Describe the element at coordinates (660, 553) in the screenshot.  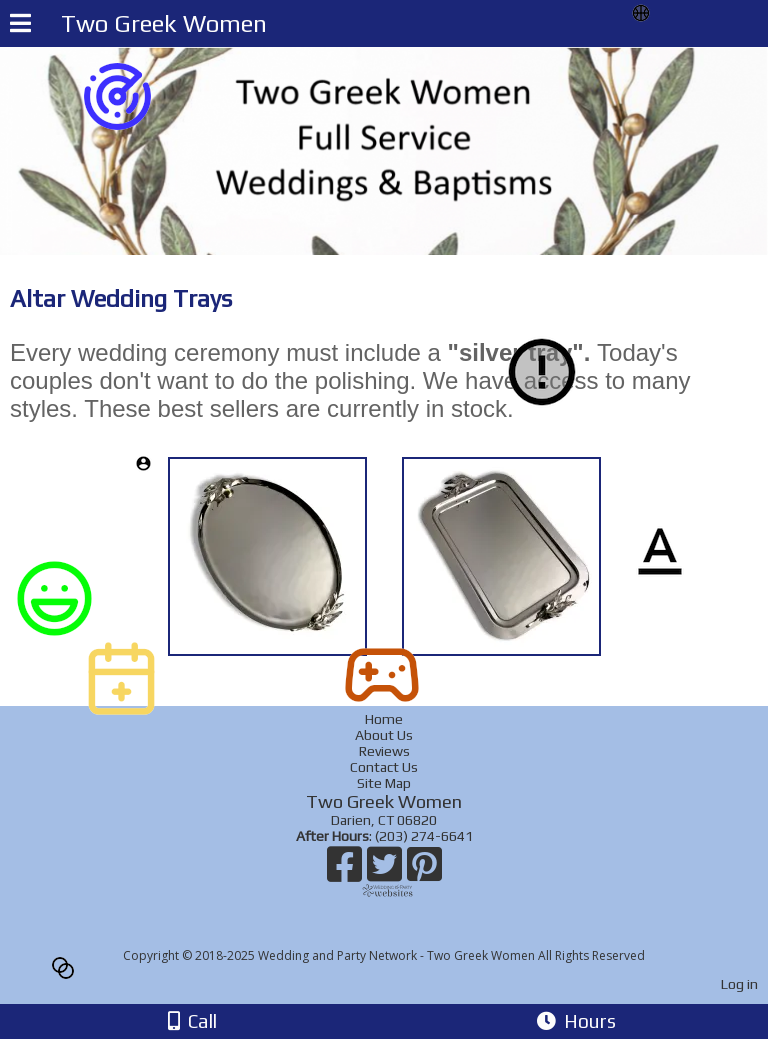
I see `format or style text` at that location.